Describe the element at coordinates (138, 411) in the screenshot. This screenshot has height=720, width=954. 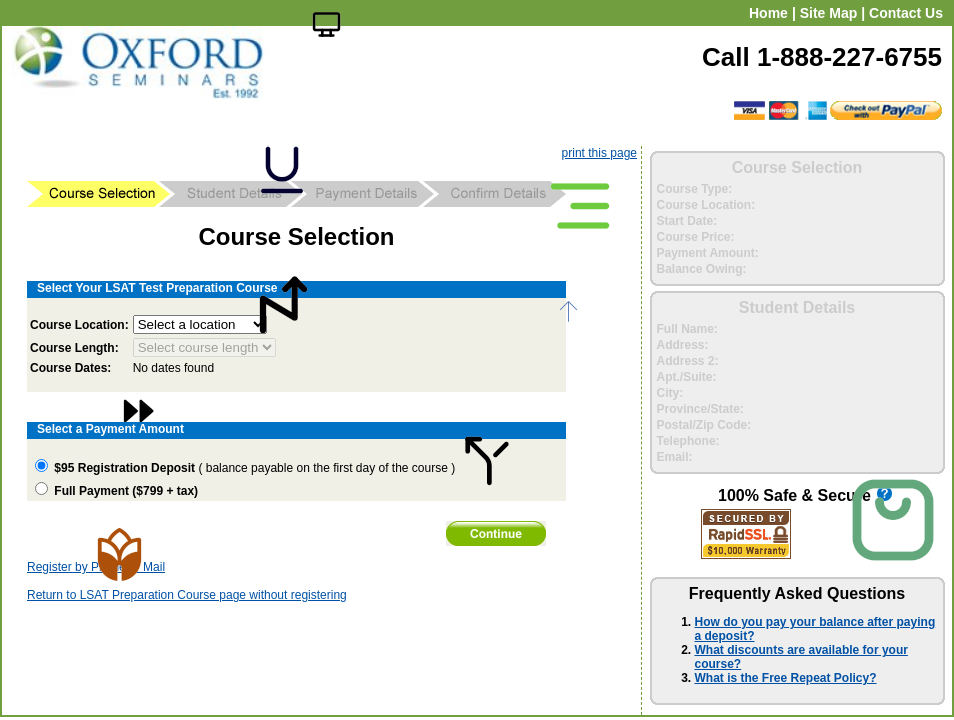
I see `skip to the next track` at that location.